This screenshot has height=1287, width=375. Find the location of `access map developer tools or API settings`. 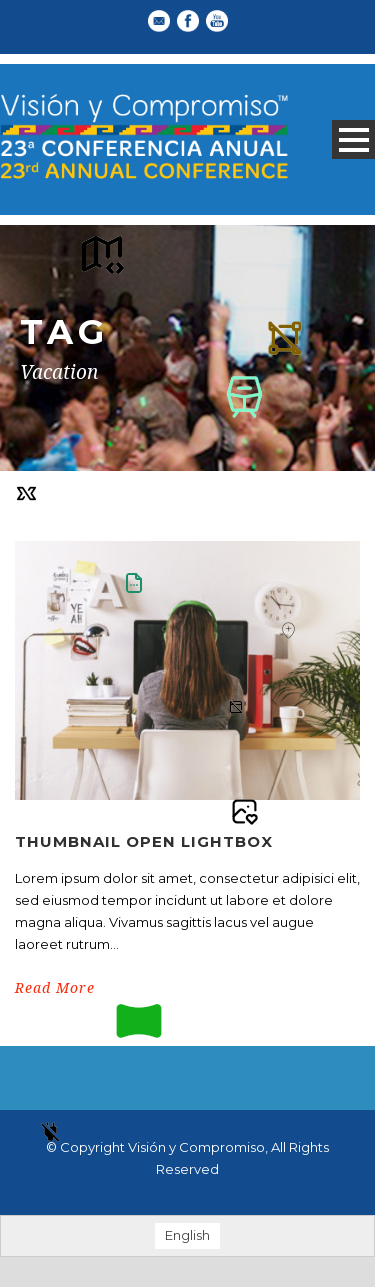

access map developer tools or API settings is located at coordinates (102, 254).